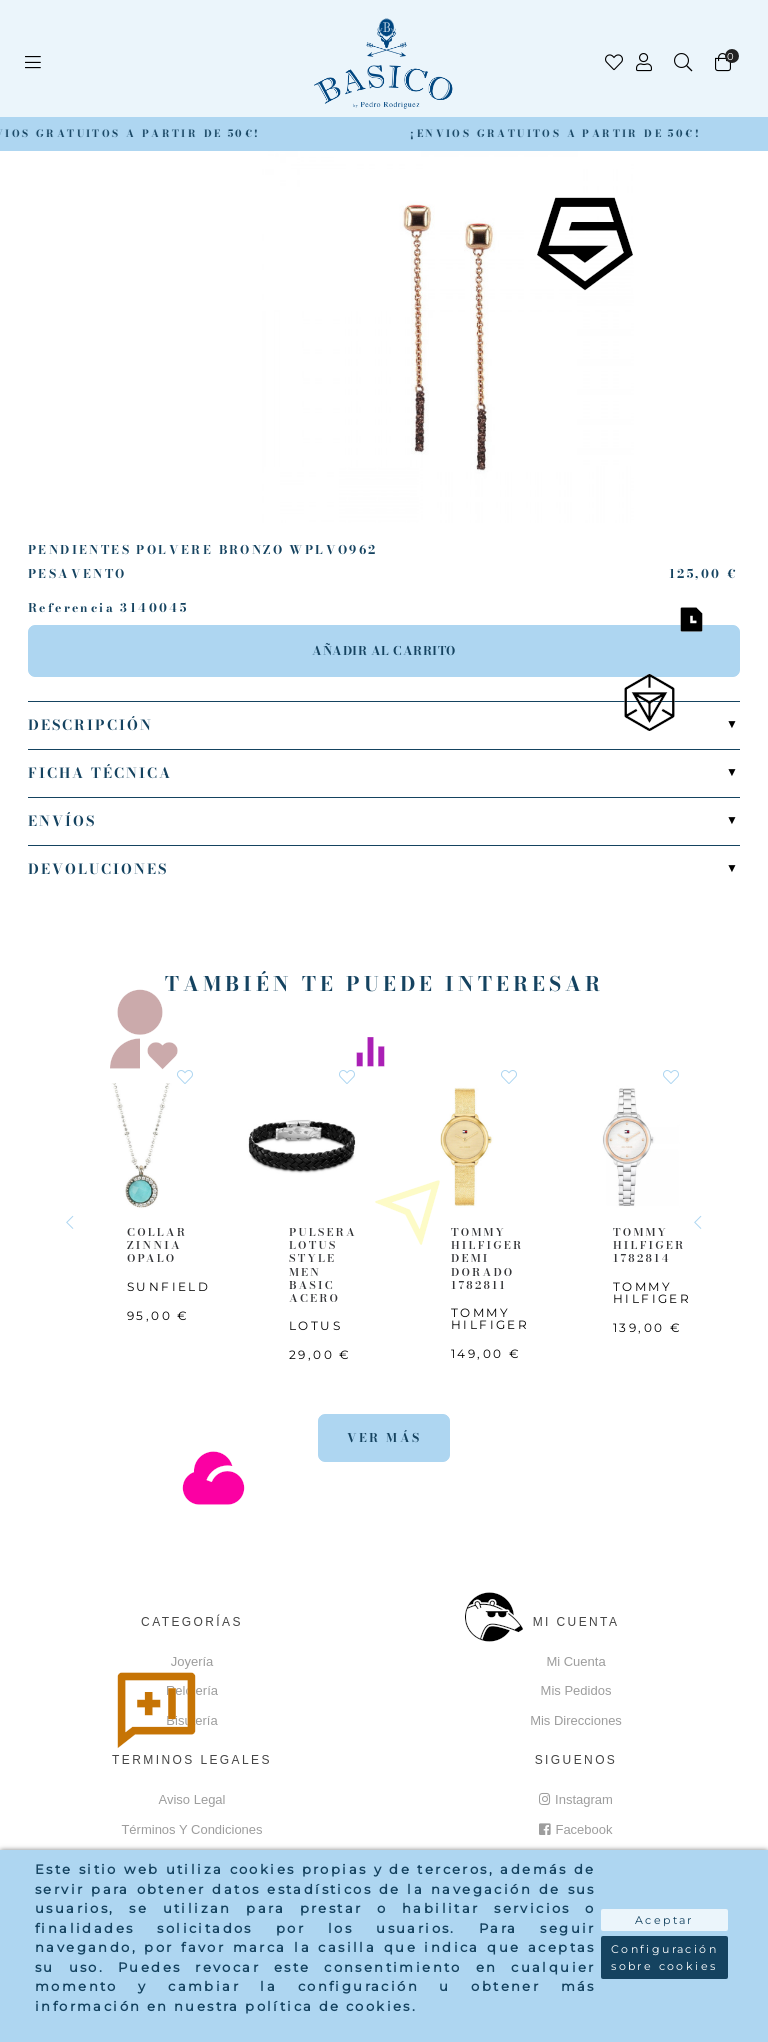 The width and height of the screenshot is (768, 2042). I want to click on add a follow-up message to a conversation, so click(156, 1707).